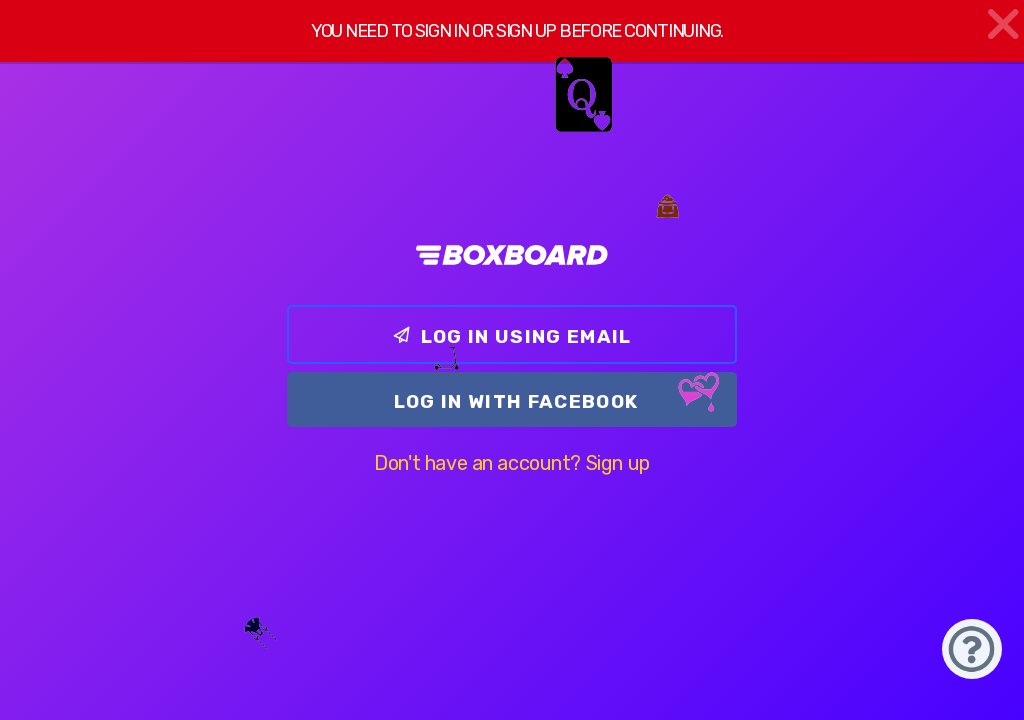 Image resolution: width=1024 pixels, height=720 pixels. Describe the element at coordinates (699, 391) in the screenshot. I see `transfer health or life points between characters` at that location.